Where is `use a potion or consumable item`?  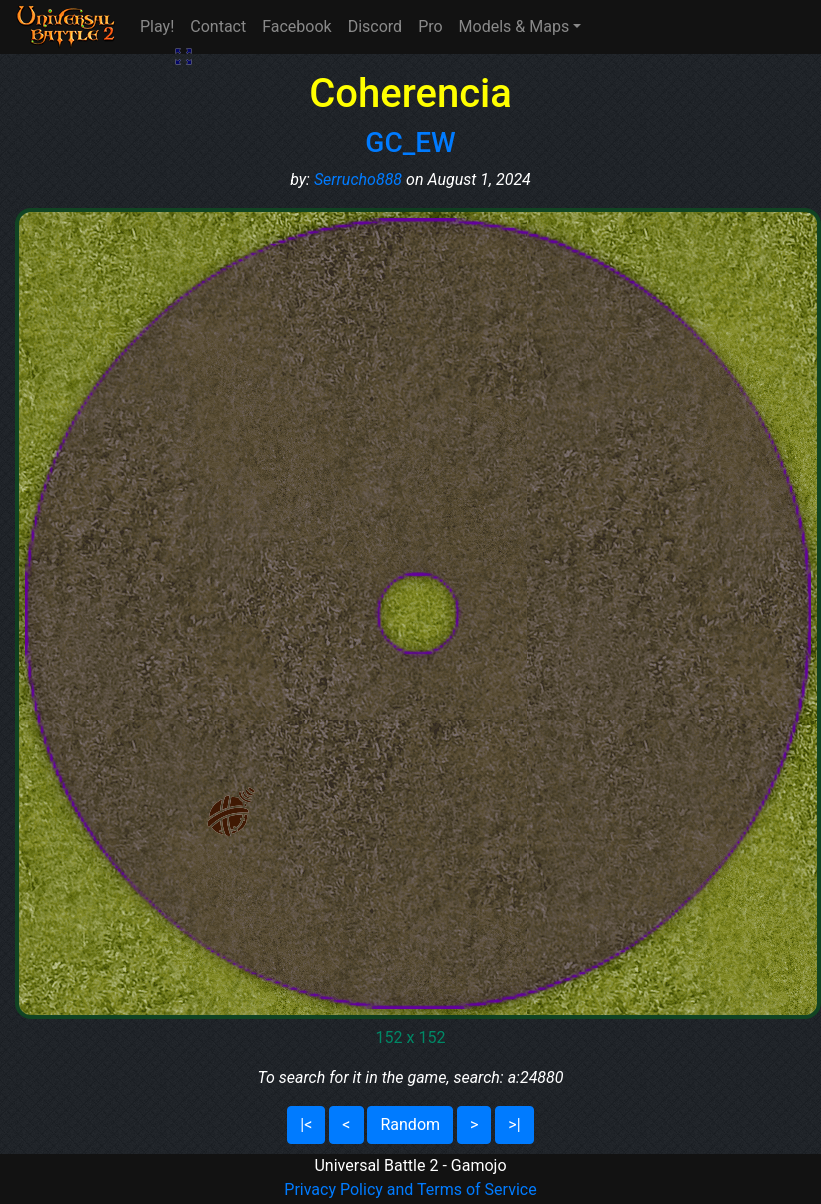 use a potion or consumable item is located at coordinates (231, 811).